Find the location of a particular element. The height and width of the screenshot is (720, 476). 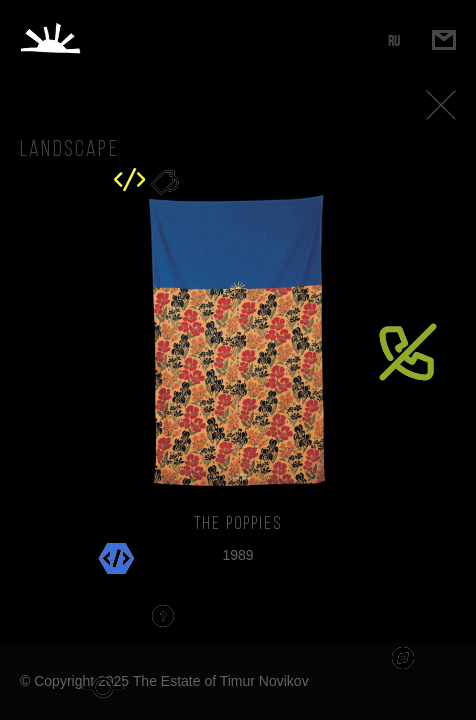

access help or support information is located at coordinates (163, 616).